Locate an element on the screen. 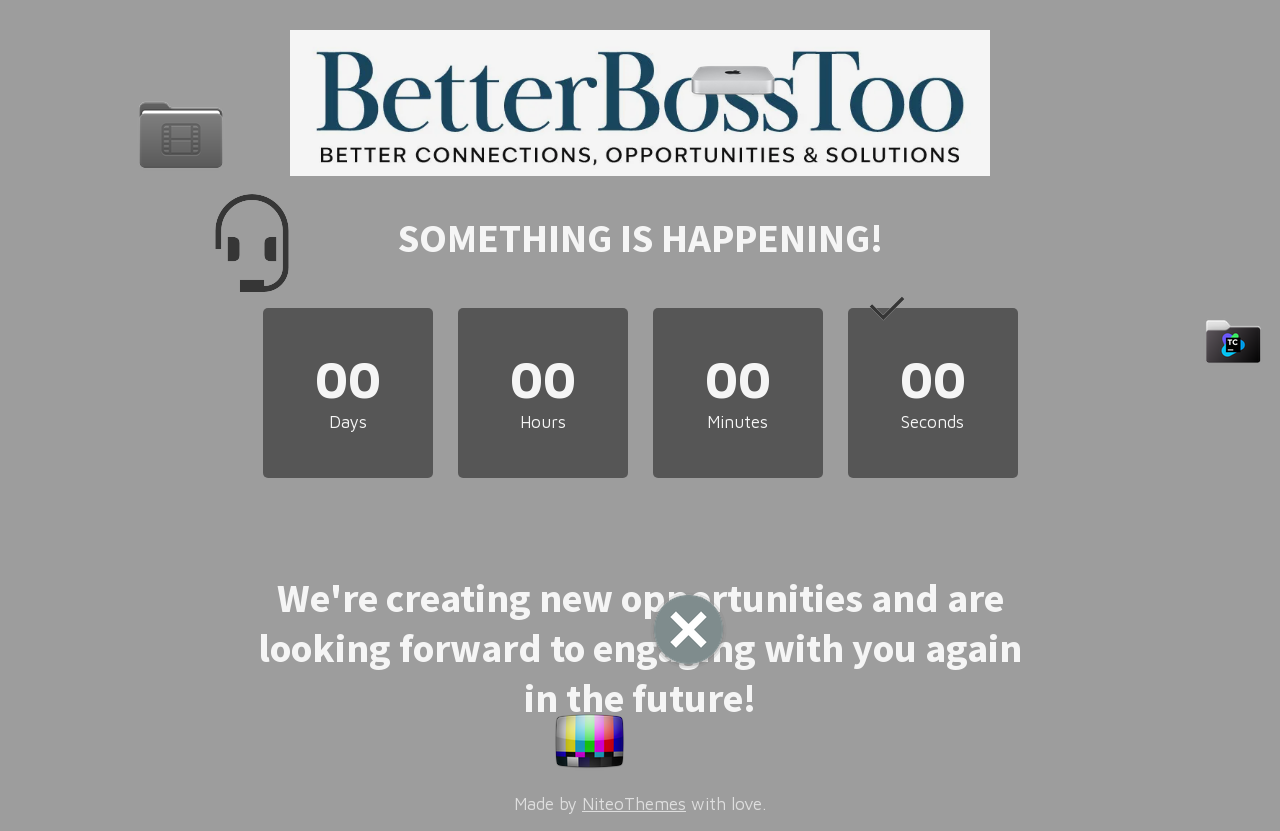  represents a connected mac mini device is located at coordinates (733, 80).